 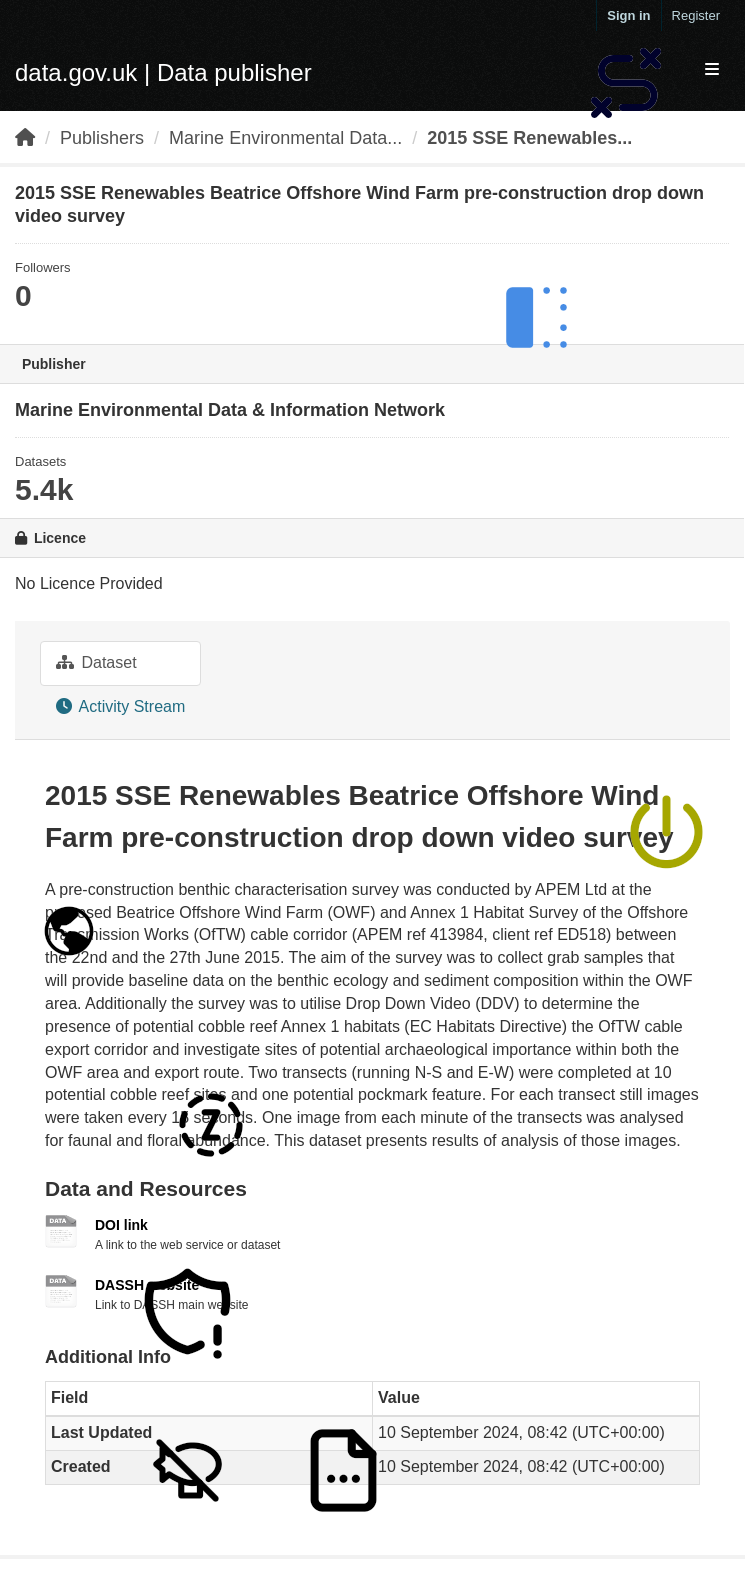 I want to click on view file details or more options, so click(x=343, y=1470).